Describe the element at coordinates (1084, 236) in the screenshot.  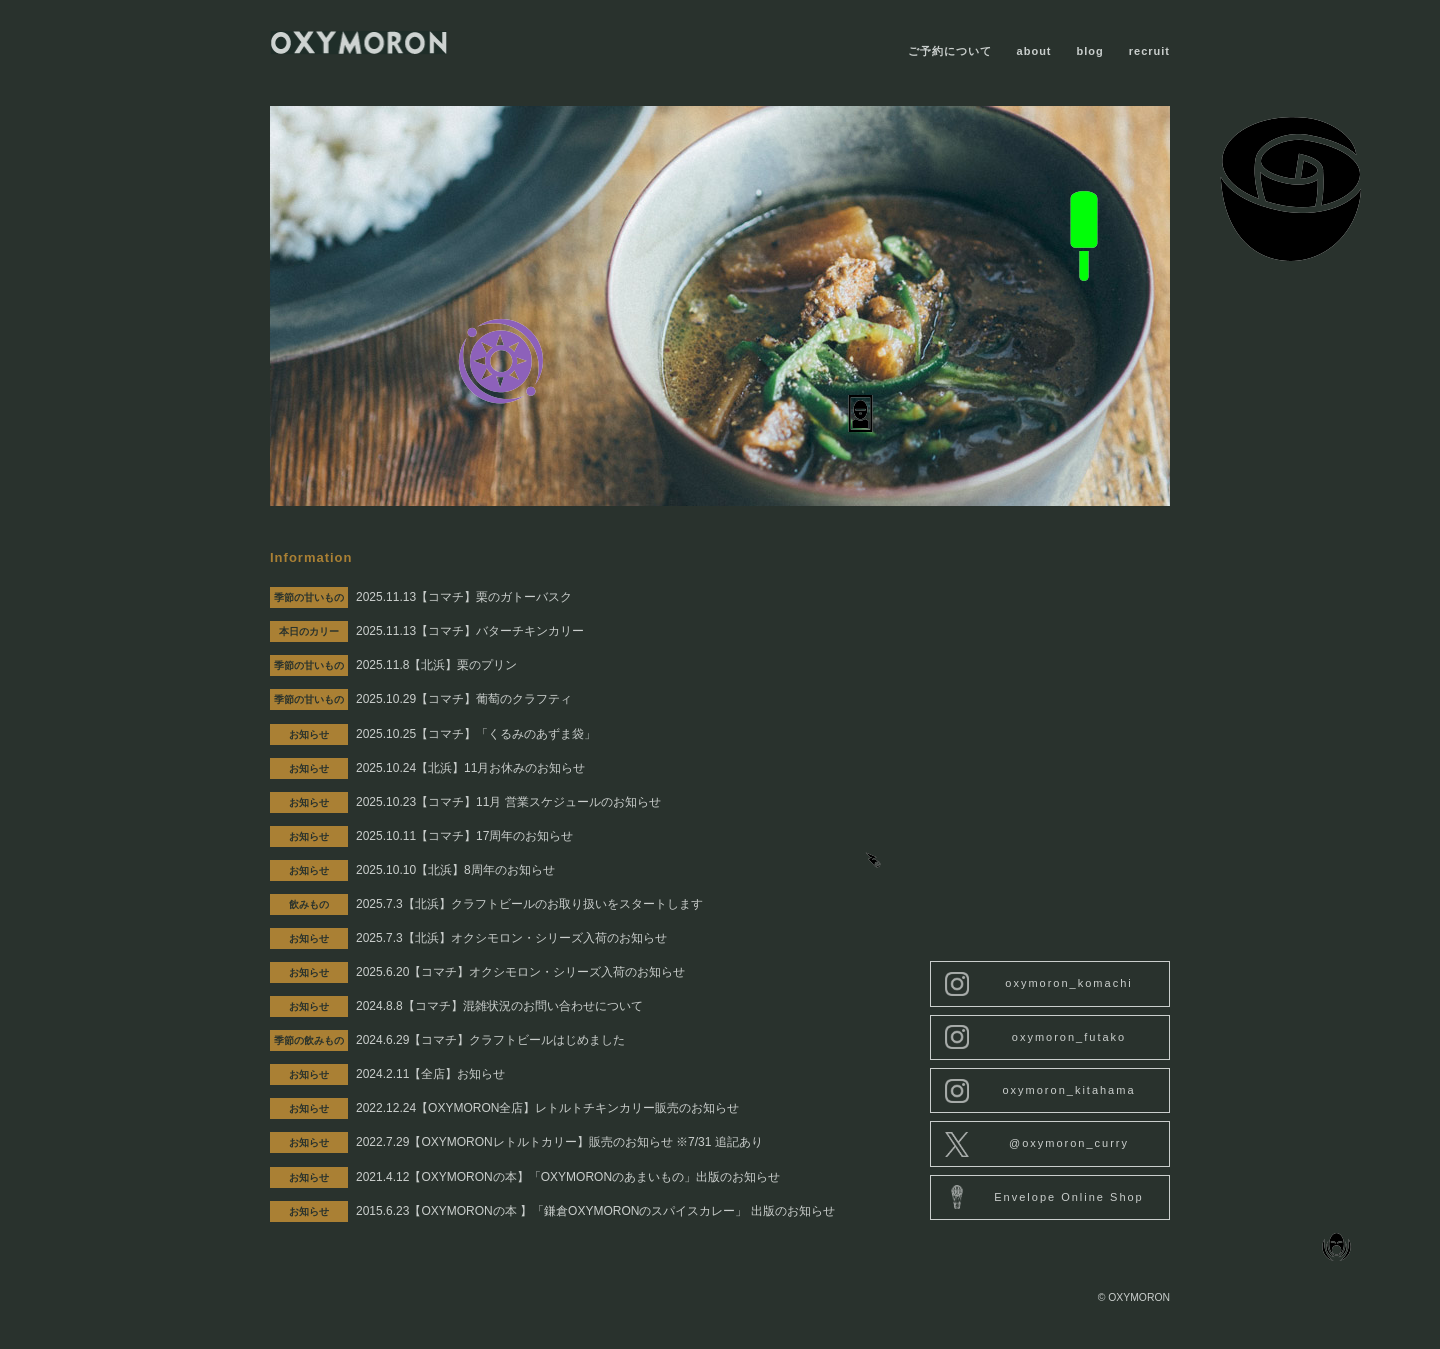
I see `select ice pop or popsicle treat` at that location.